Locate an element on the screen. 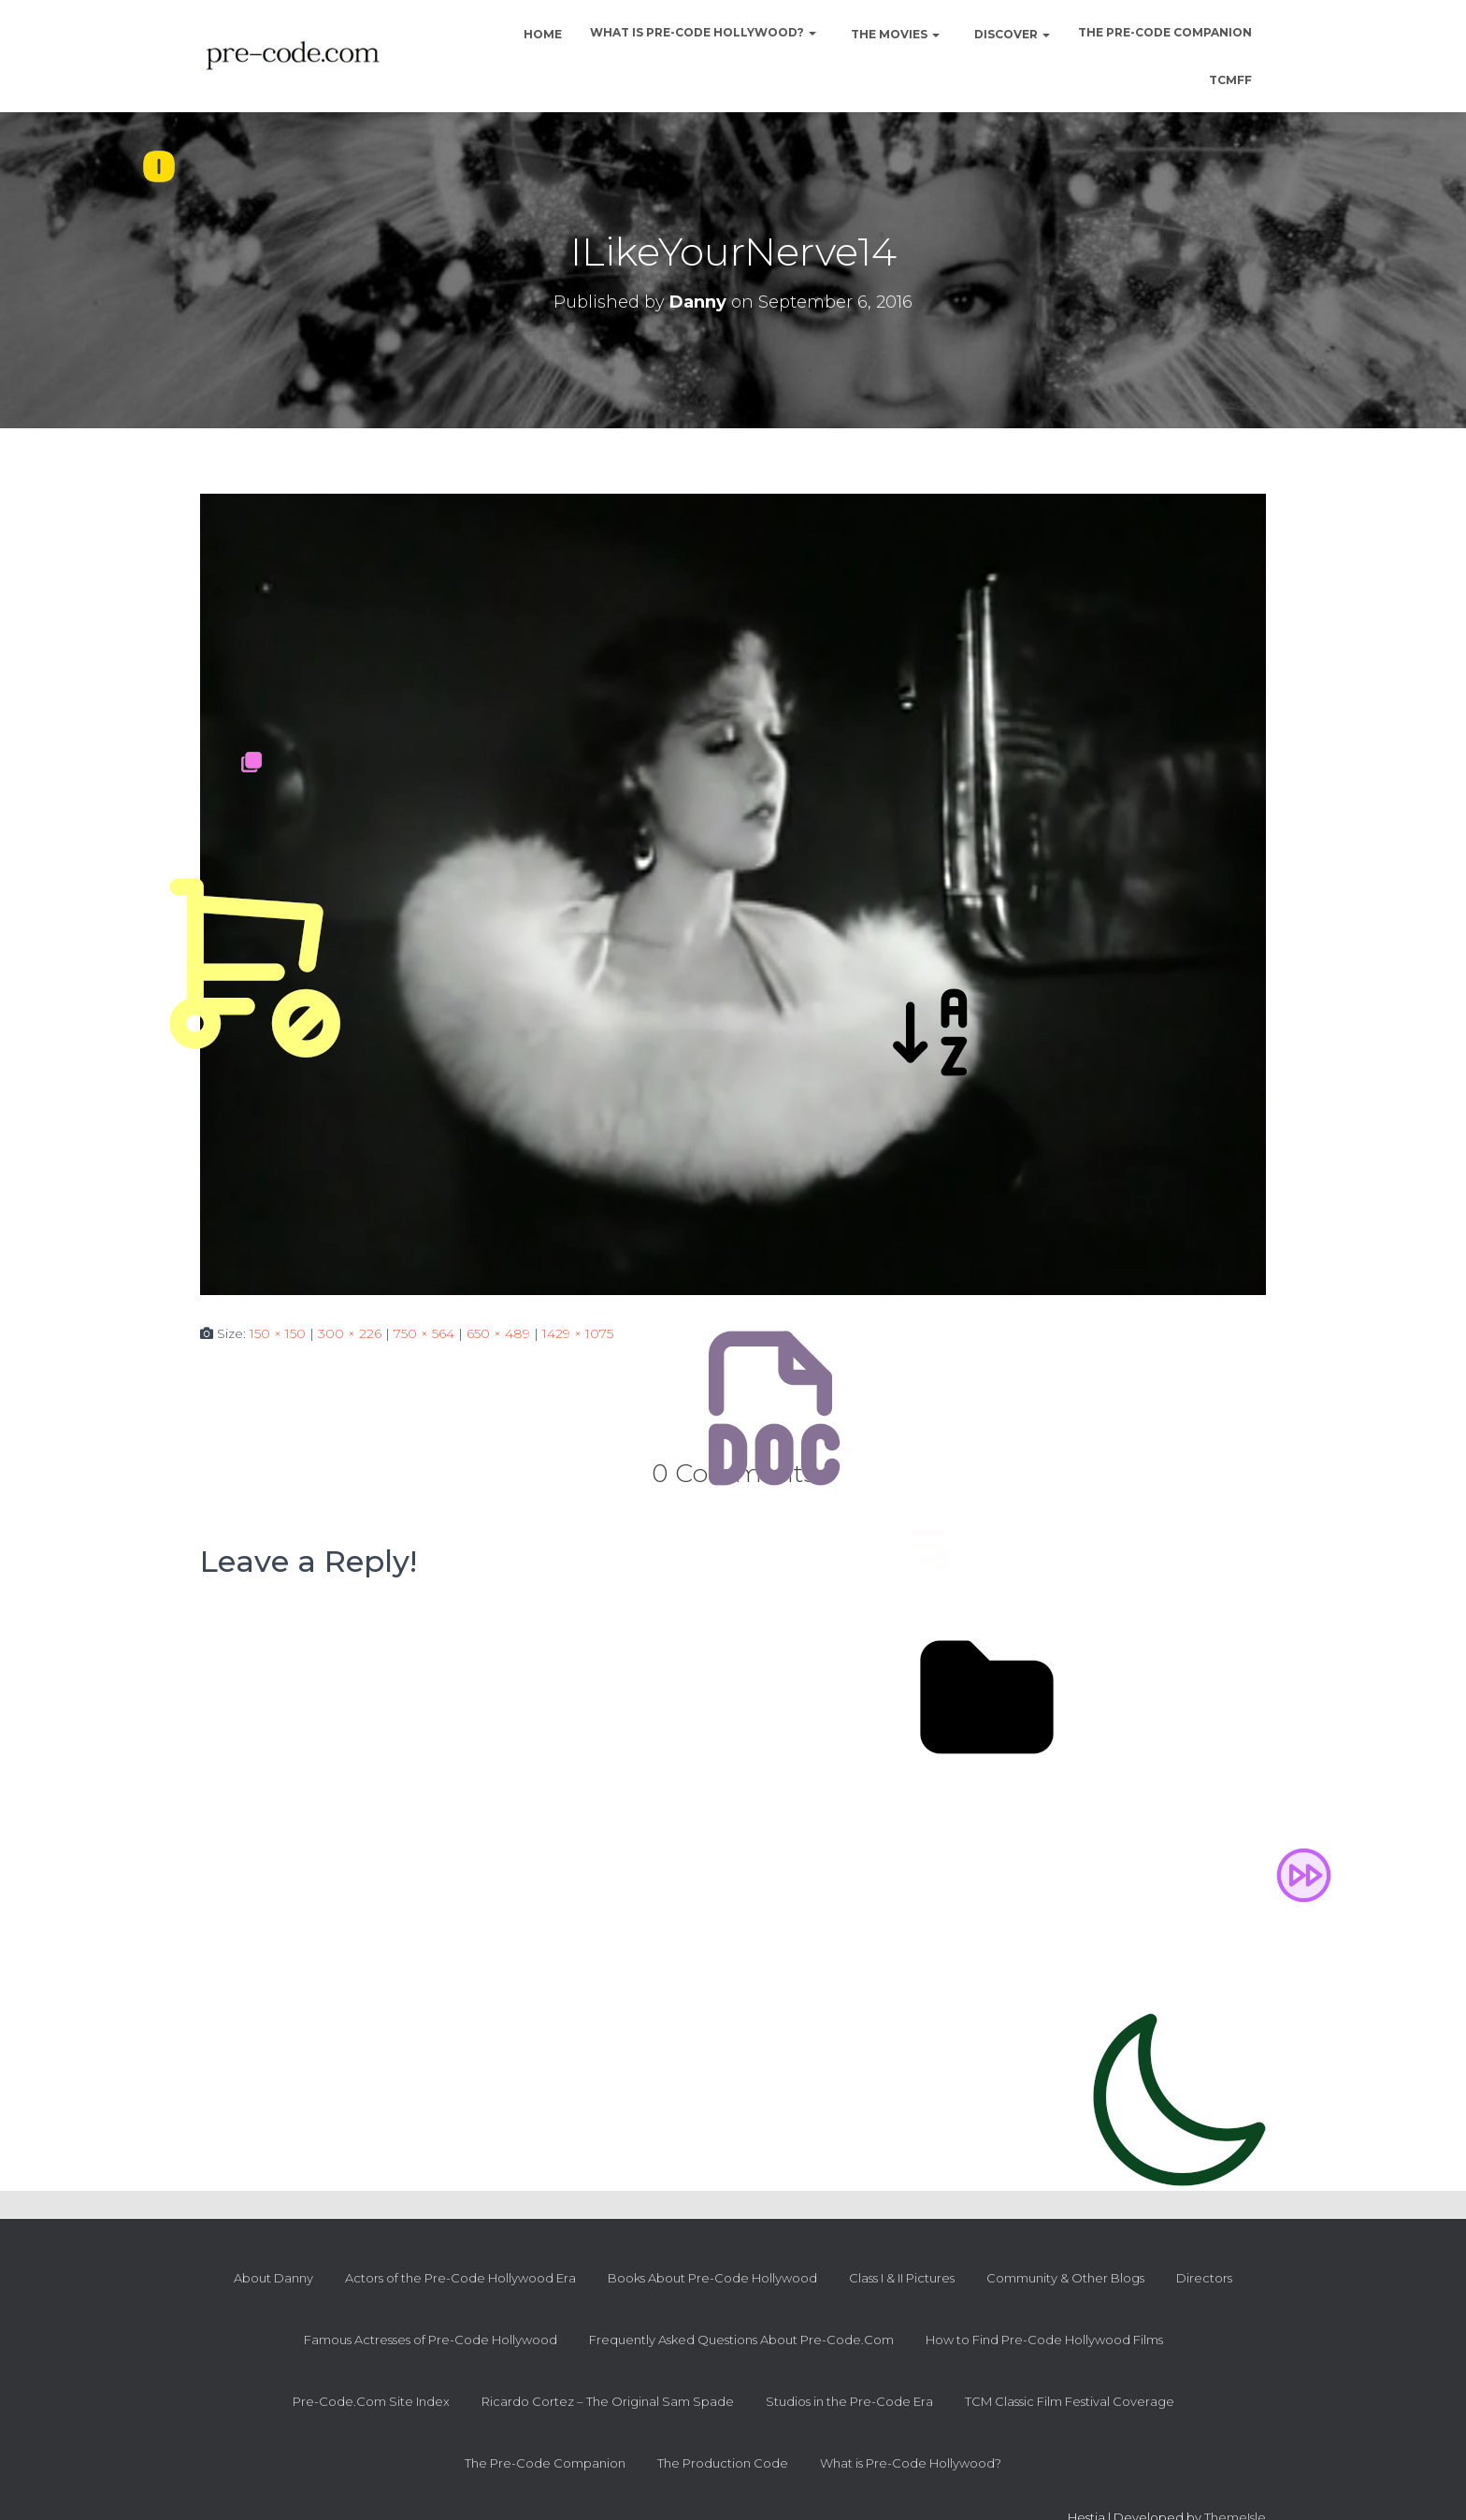 Image resolution: width=1466 pixels, height=2520 pixels. open file folder is located at coordinates (986, 1700).